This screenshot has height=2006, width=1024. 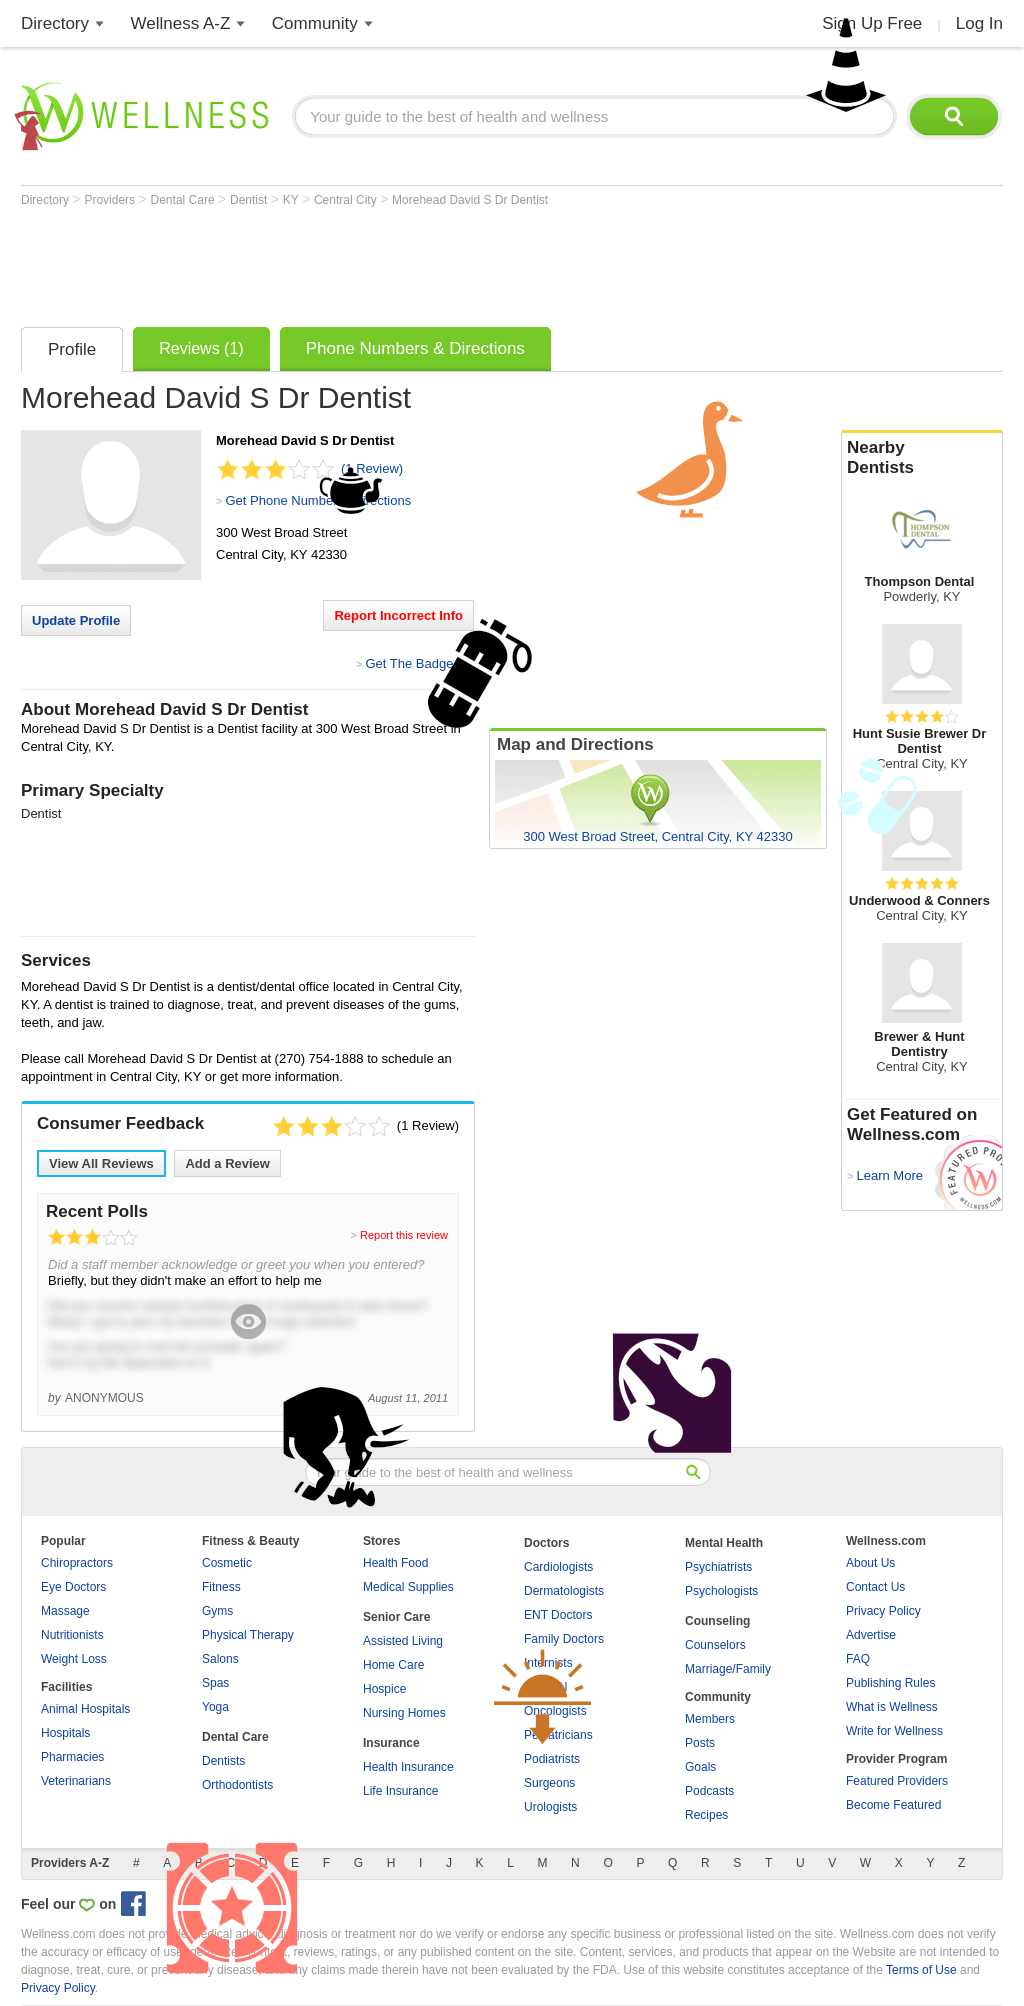 I want to click on wall street or stock market bull symbol, so click(x=349, y=1441).